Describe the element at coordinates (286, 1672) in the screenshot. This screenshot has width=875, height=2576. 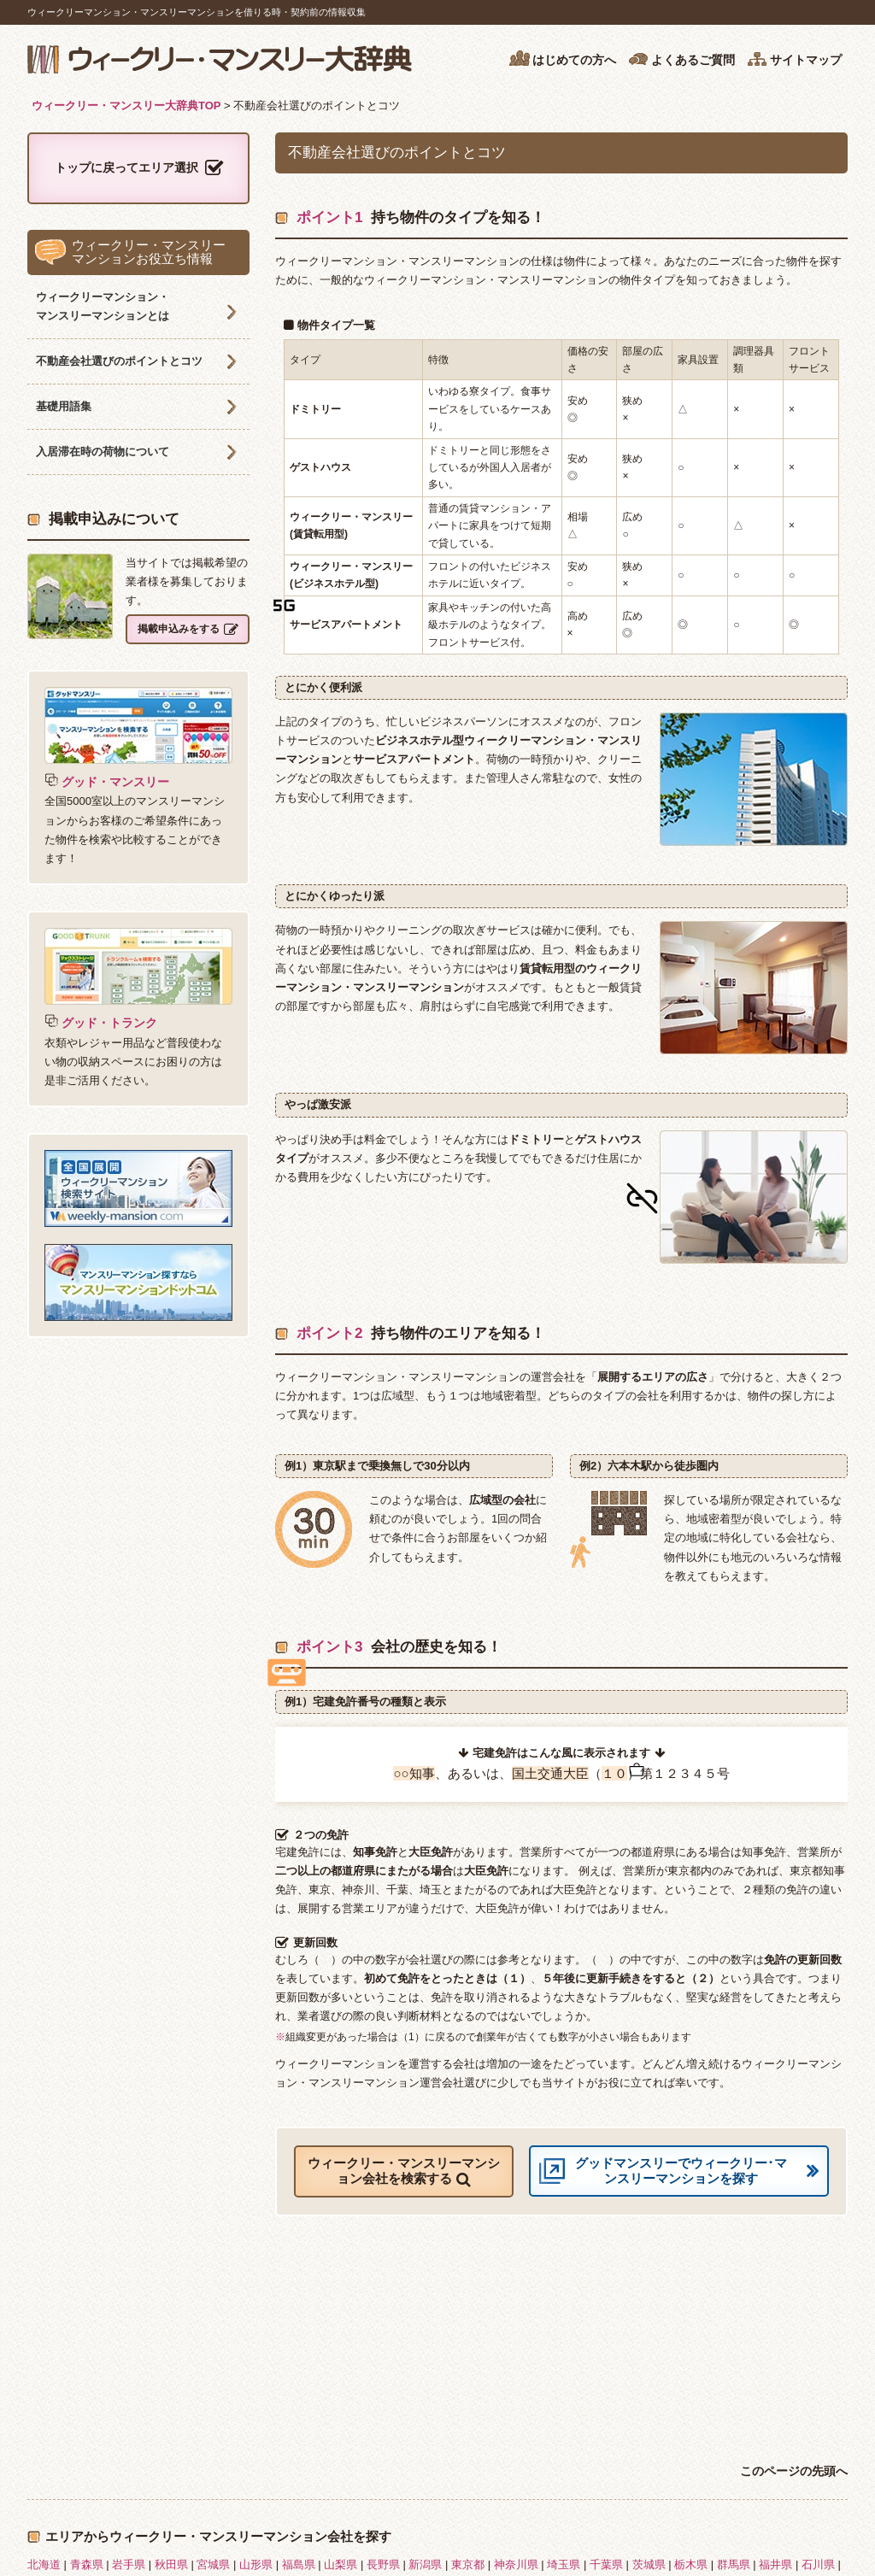
I see `access audio recordings or voice memos` at that location.